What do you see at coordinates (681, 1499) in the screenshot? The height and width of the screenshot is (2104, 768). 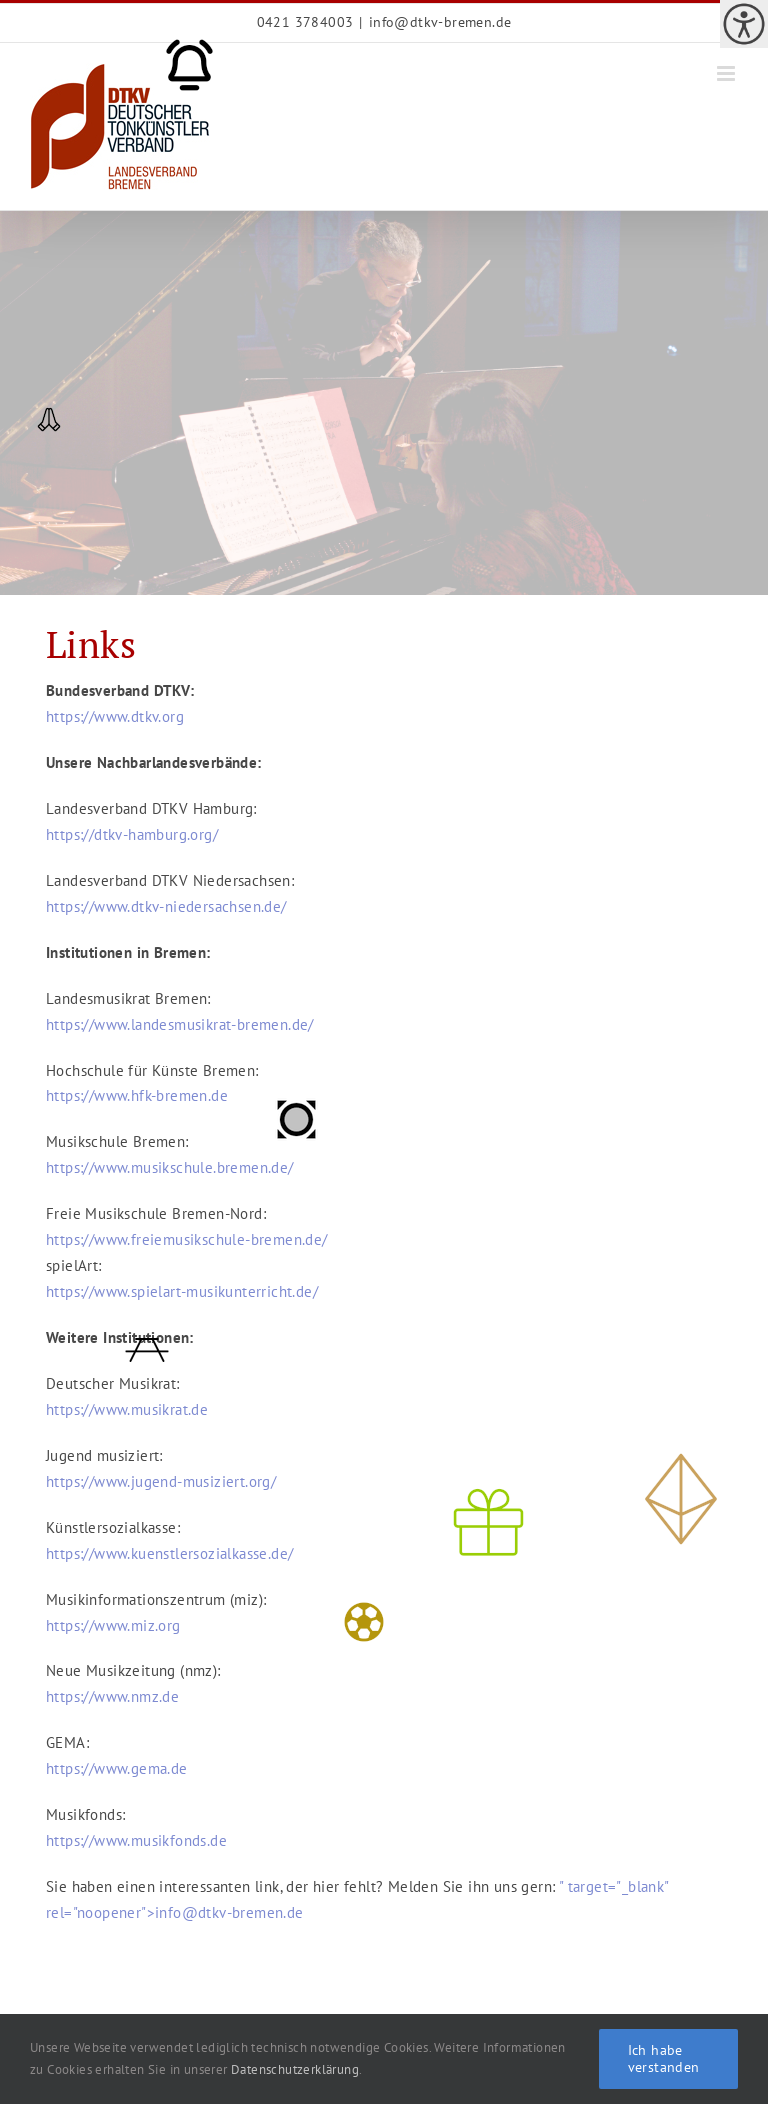 I see `view ethereum balance or wallet` at bounding box center [681, 1499].